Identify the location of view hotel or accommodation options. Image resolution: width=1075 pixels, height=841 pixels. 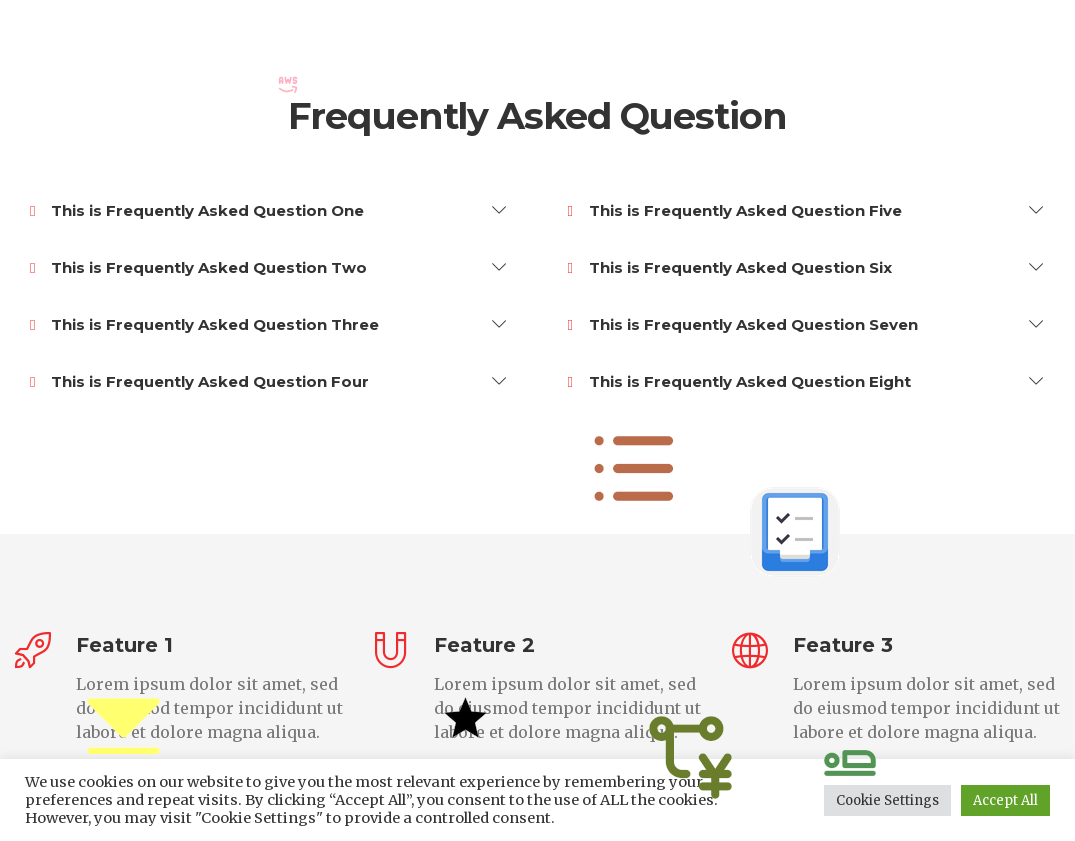
(850, 763).